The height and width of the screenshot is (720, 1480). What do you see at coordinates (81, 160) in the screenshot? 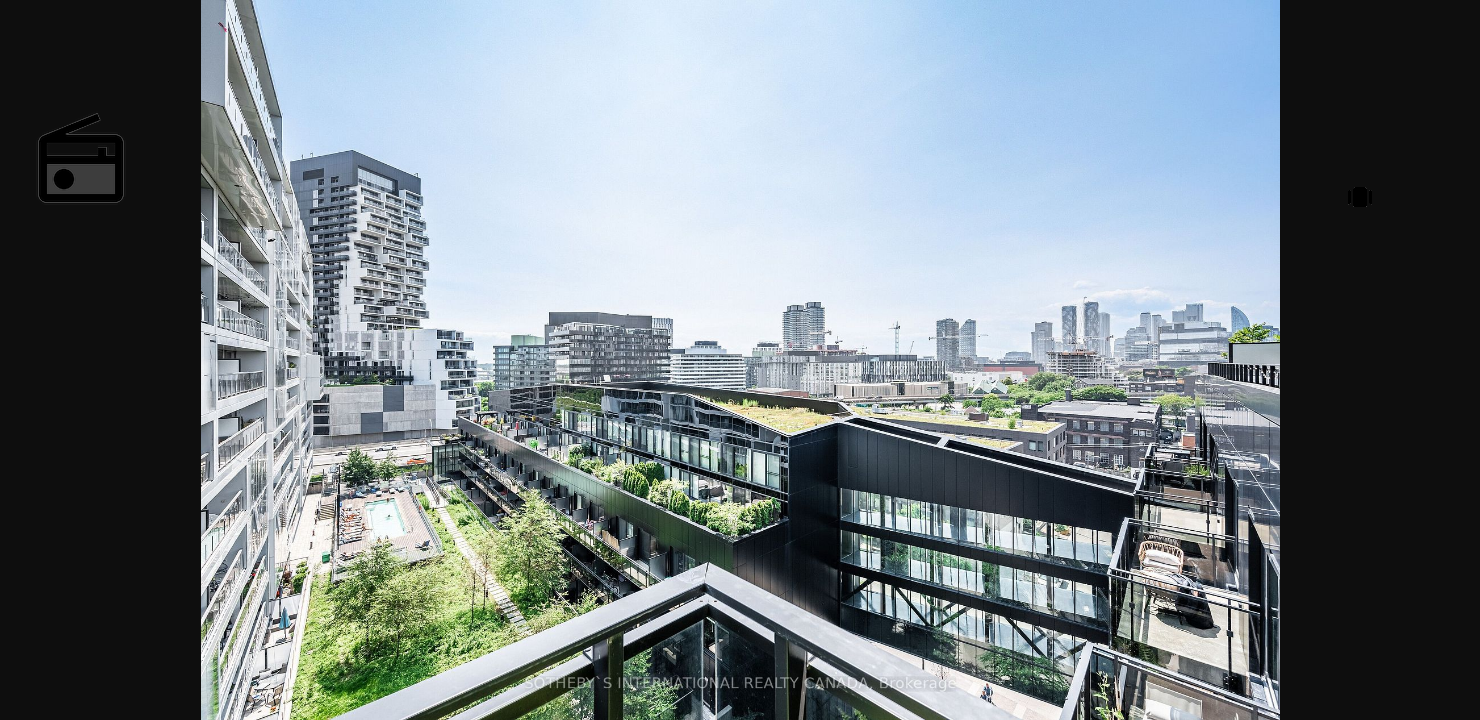
I see `access radio or audio streaming` at bounding box center [81, 160].